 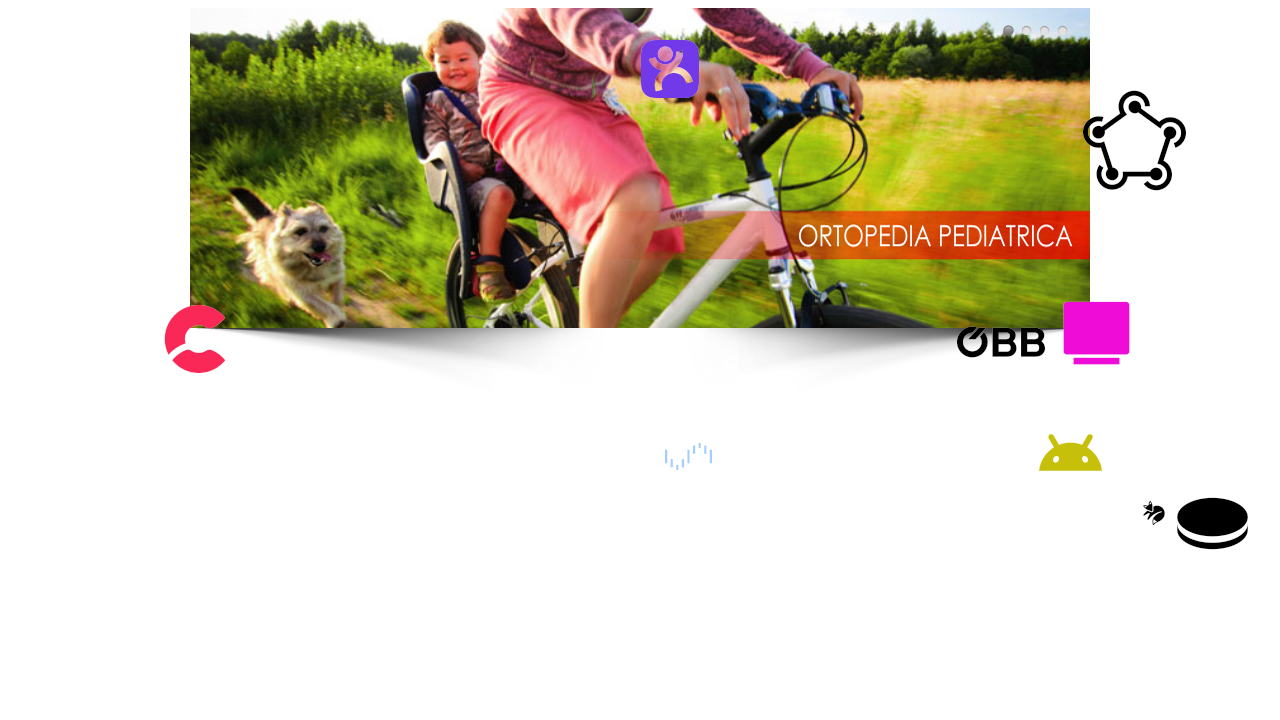 What do you see at coordinates (1154, 513) in the screenshot?
I see `open the Kitsu anime tracking app` at bounding box center [1154, 513].